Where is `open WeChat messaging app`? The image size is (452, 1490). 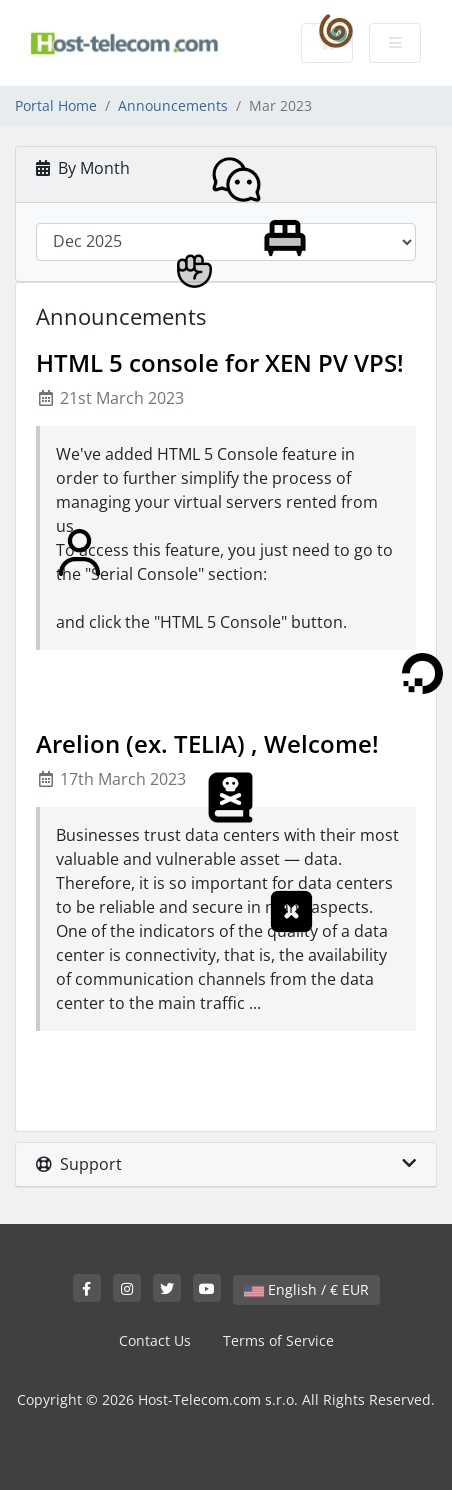 open WeChat messaging app is located at coordinates (236, 179).